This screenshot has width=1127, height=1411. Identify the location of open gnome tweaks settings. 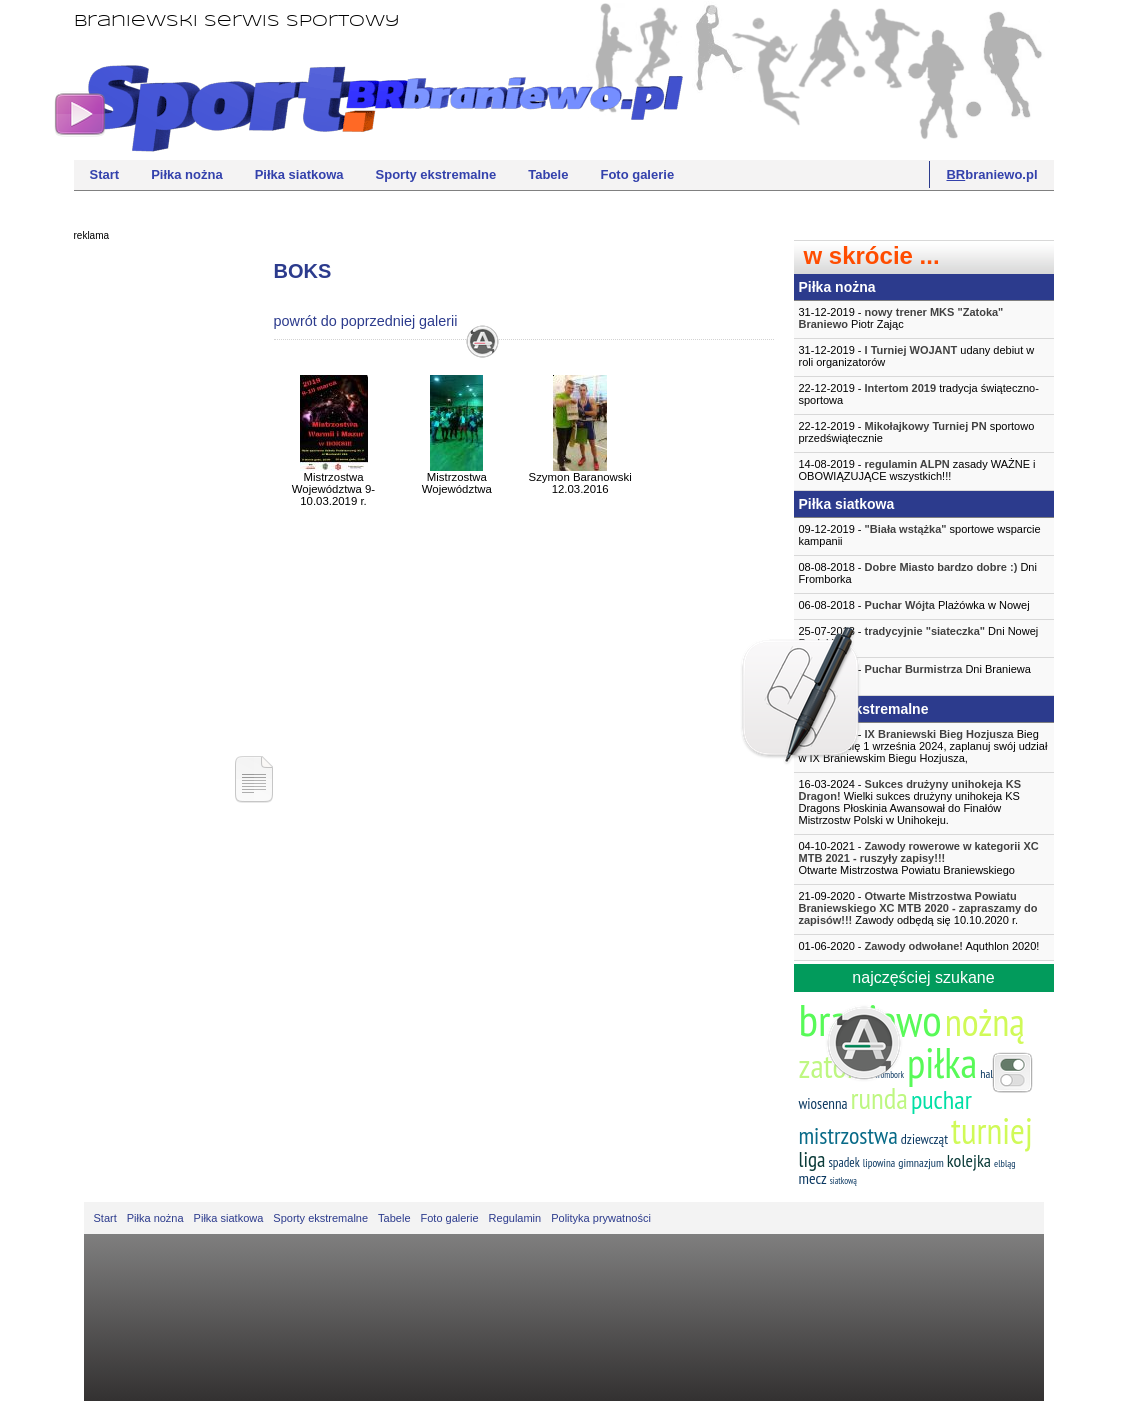
(1012, 1072).